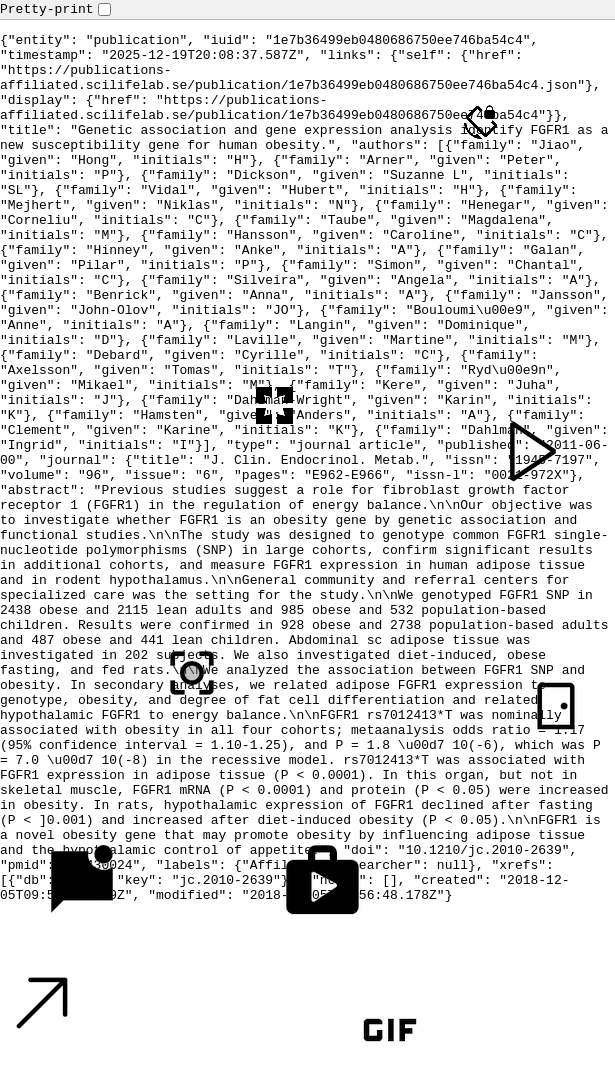 This screenshot has width=615, height=1090. I want to click on open the app store or marketplace, so click(322, 881).